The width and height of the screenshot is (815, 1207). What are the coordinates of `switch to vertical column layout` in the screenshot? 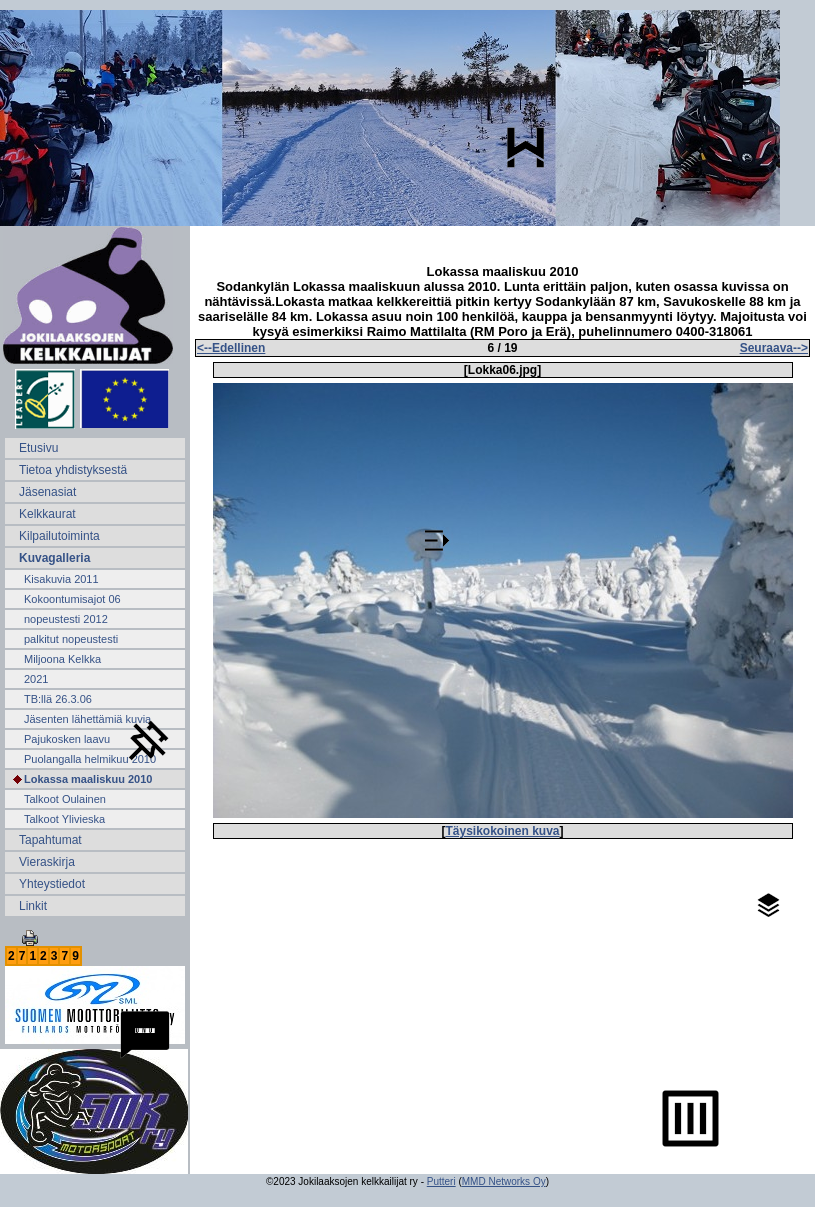 It's located at (690, 1118).